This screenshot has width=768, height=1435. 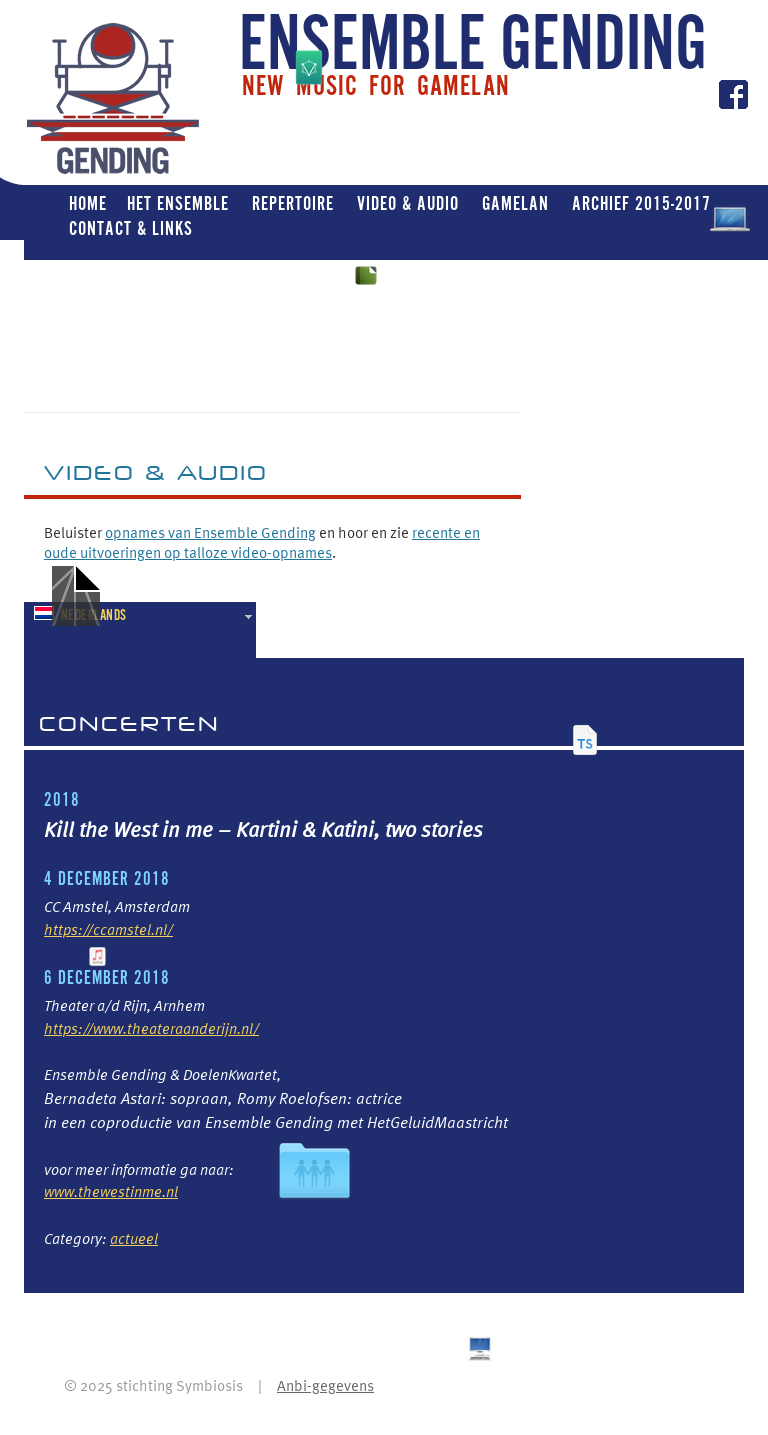 What do you see at coordinates (366, 275) in the screenshot?
I see `change desktop wallpaper settings` at bounding box center [366, 275].